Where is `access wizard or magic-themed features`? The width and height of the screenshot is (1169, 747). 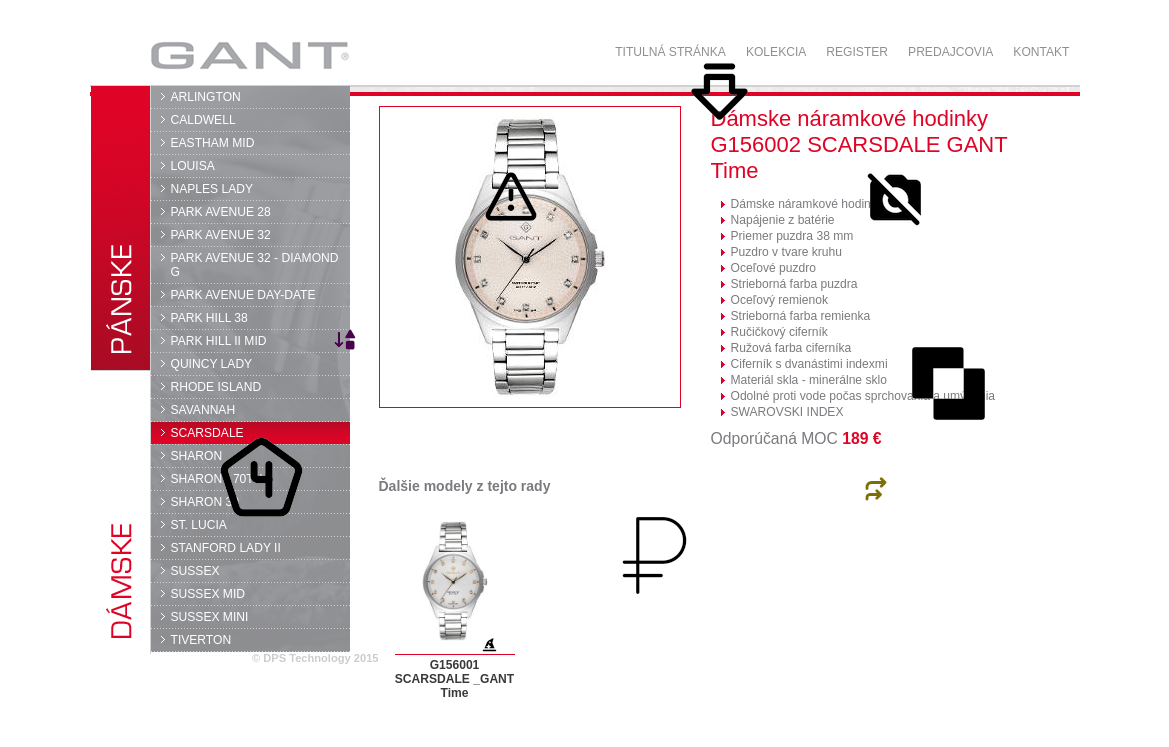
access wizard or magic-themed features is located at coordinates (489, 644).